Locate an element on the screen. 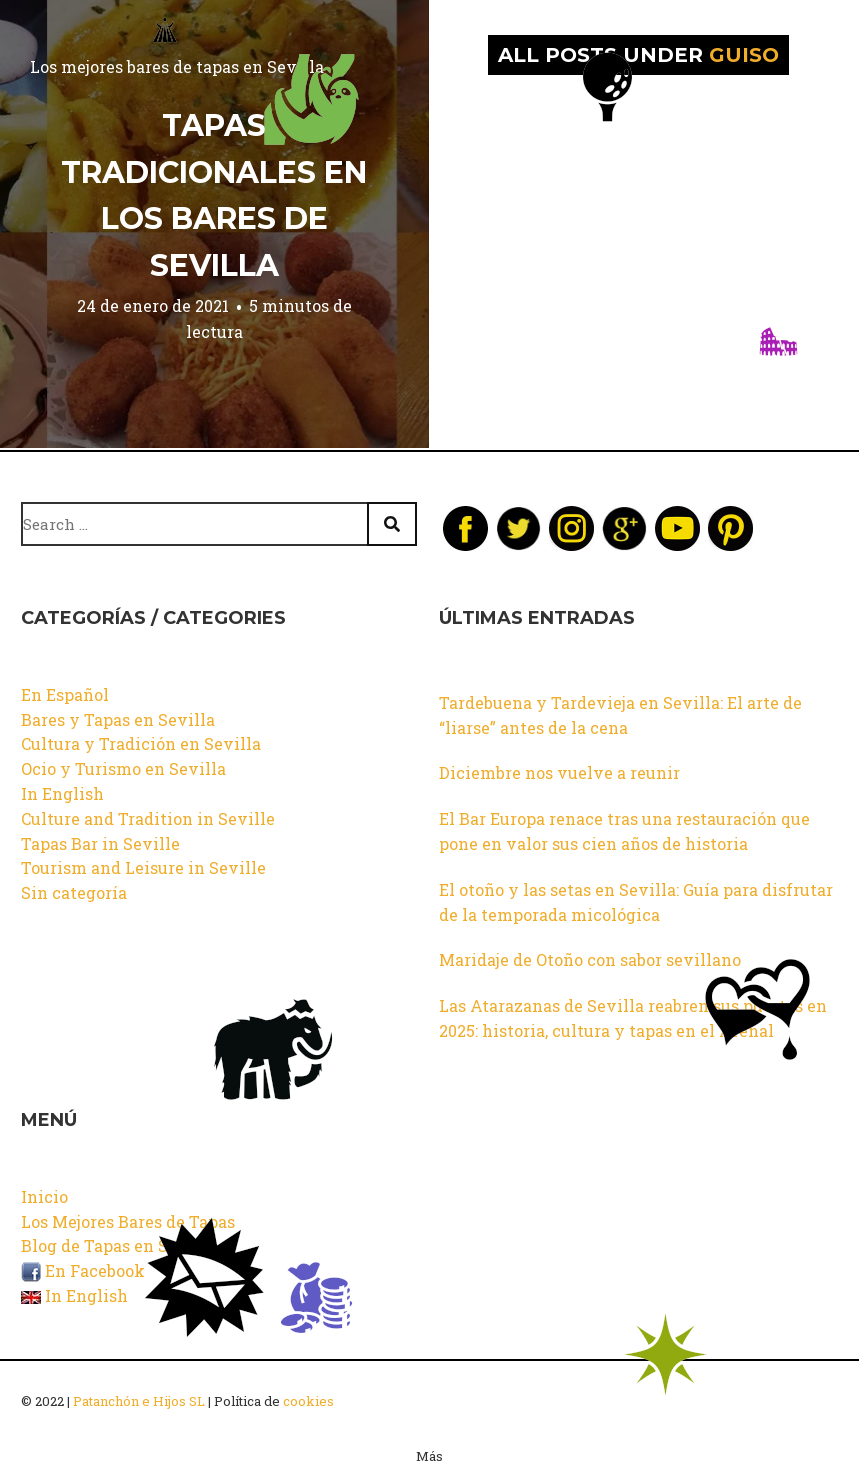 The width and height of the screenshot is (859, 1472). indicates a malicious or dangerous email/message is located at coordinates (204, 1277).